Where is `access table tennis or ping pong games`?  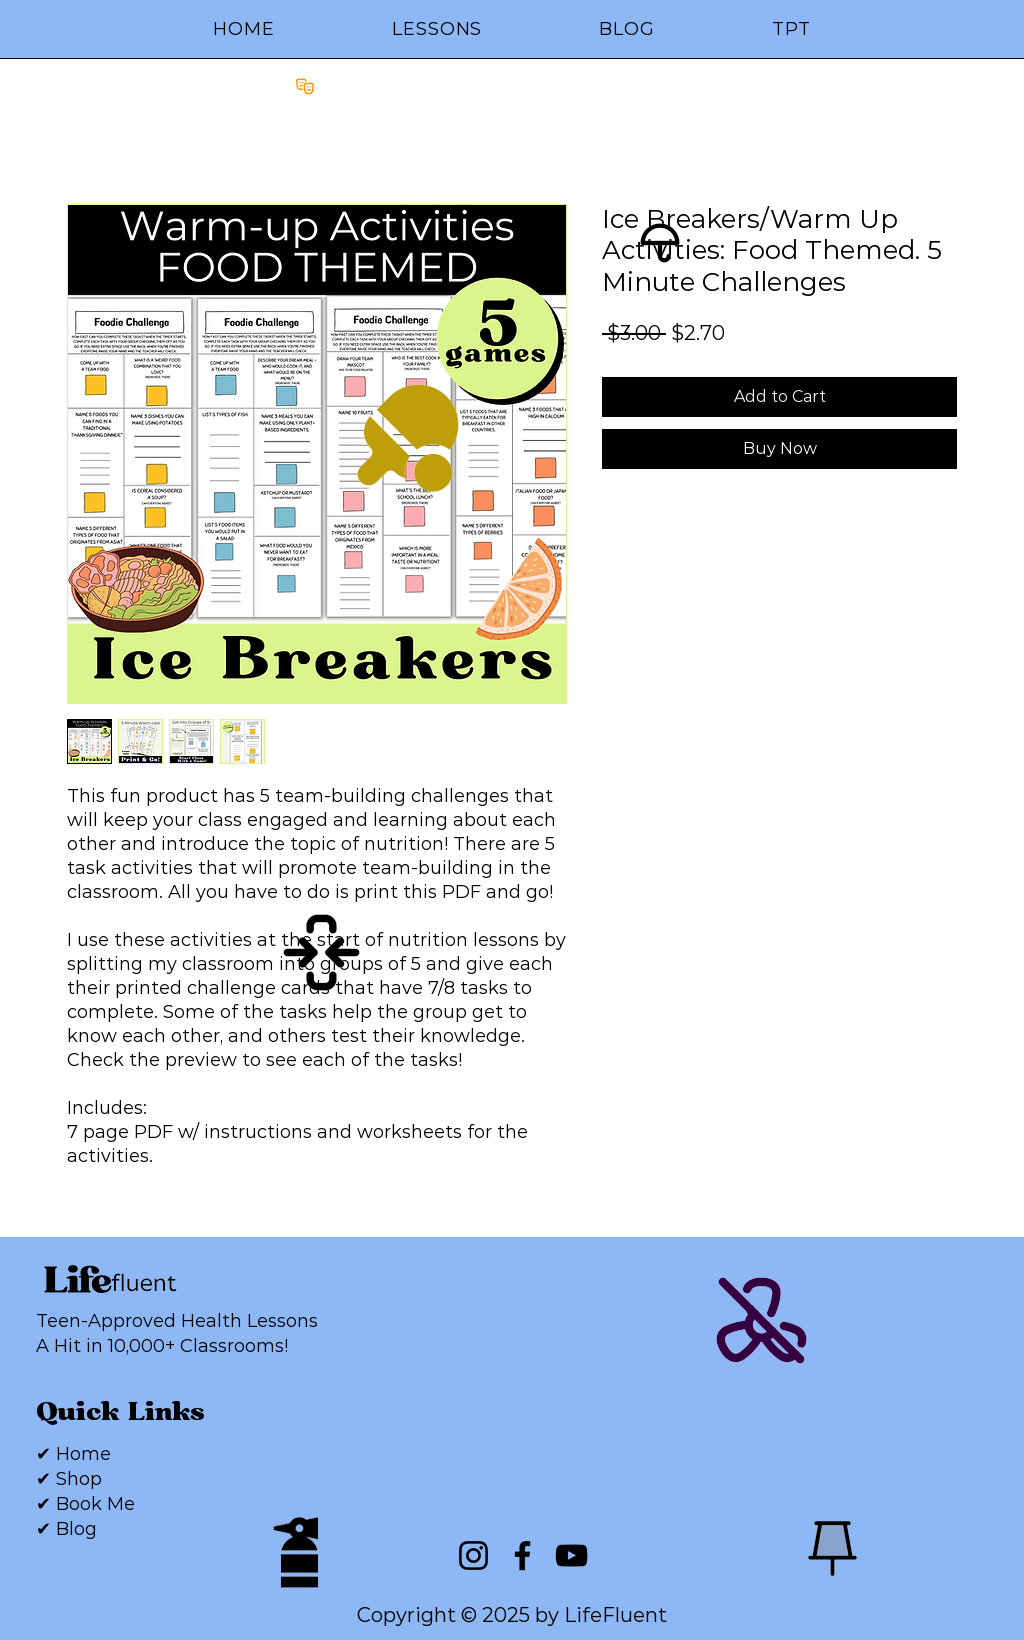 access table tennis or ping pong games is located at coordinates (408, 435).